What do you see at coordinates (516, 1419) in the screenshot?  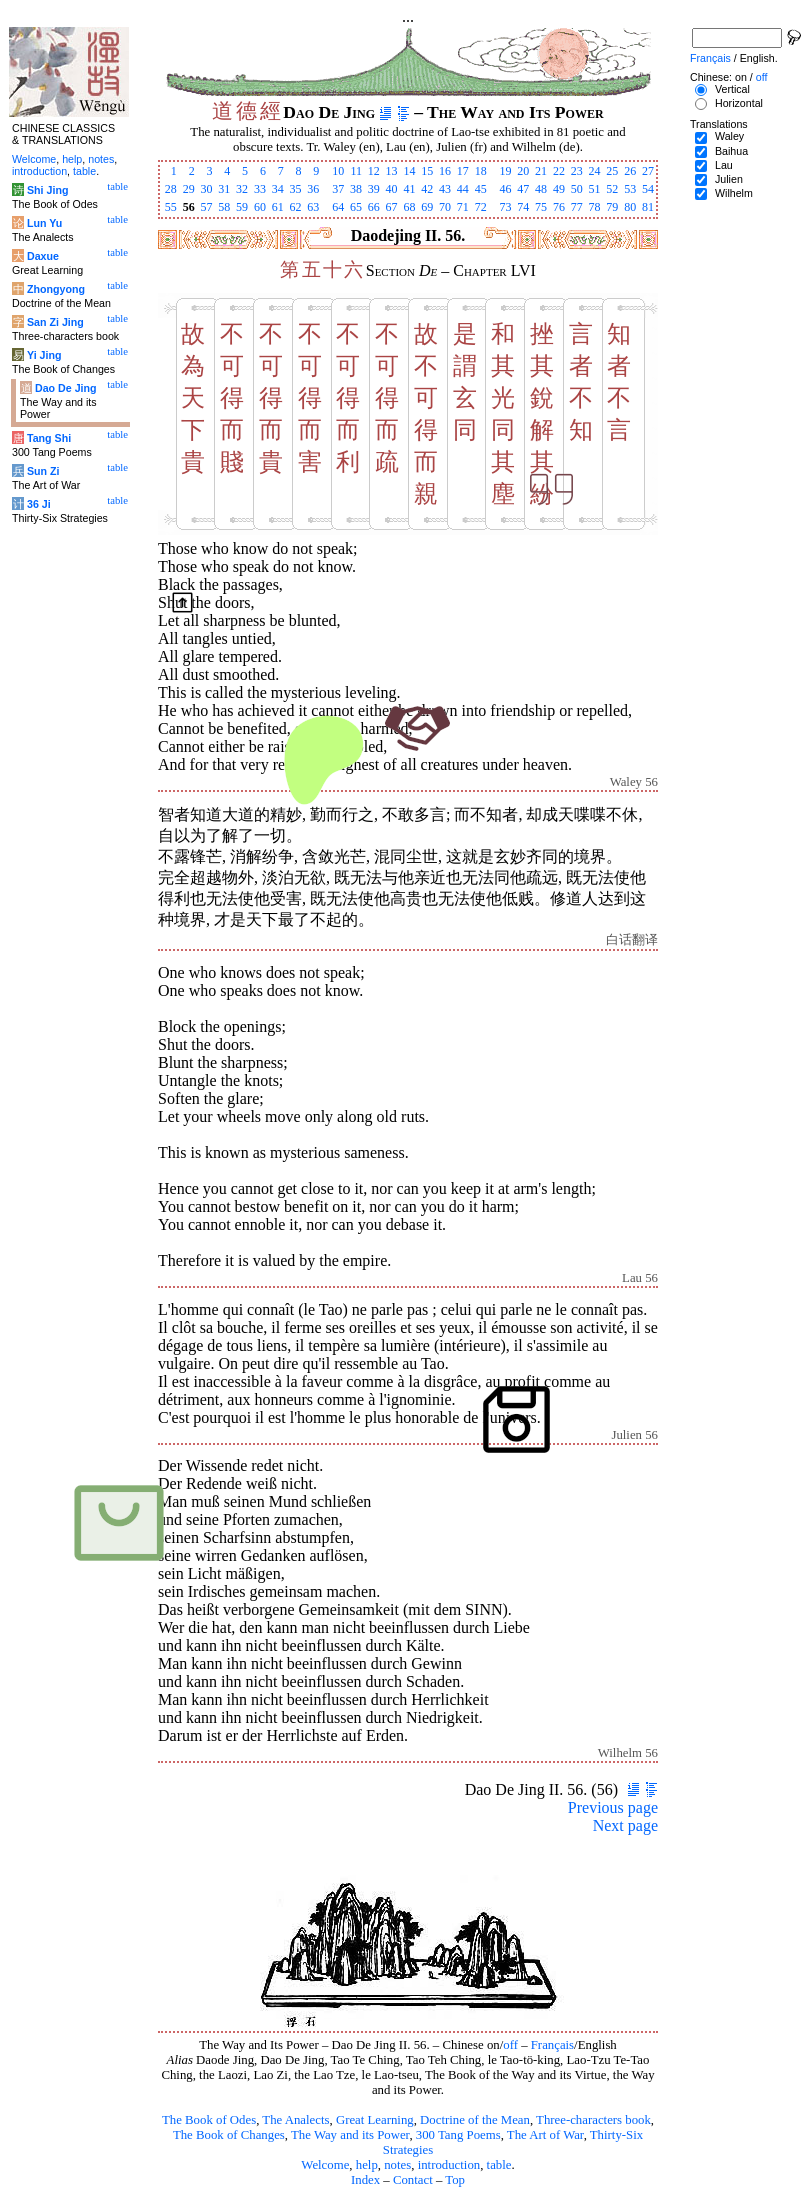 I see `save current file or document` at bounding box center [516, 1419].